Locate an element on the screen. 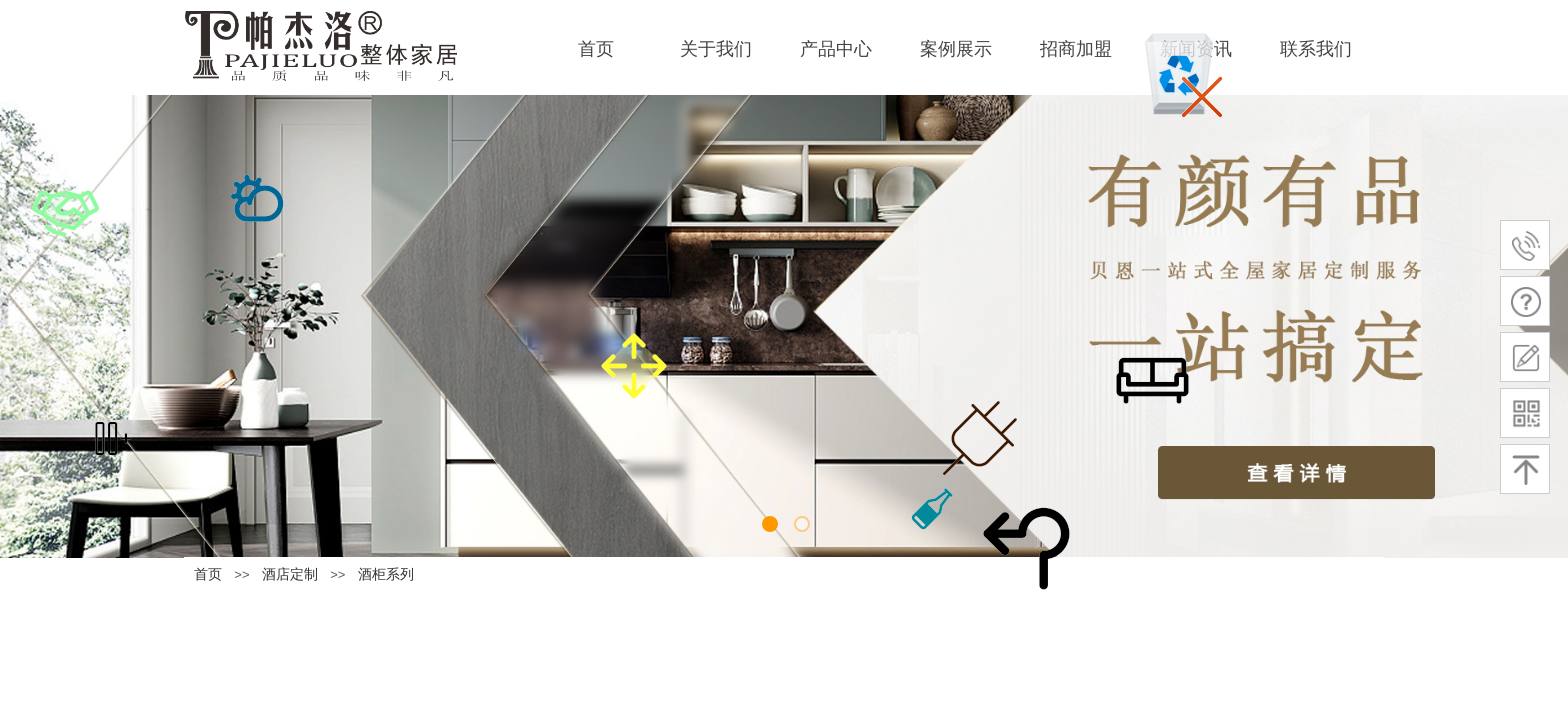 The height and width of the screenshot is (720, 1568). browse or access beer and beverage options is located at coordinates (931, 509).